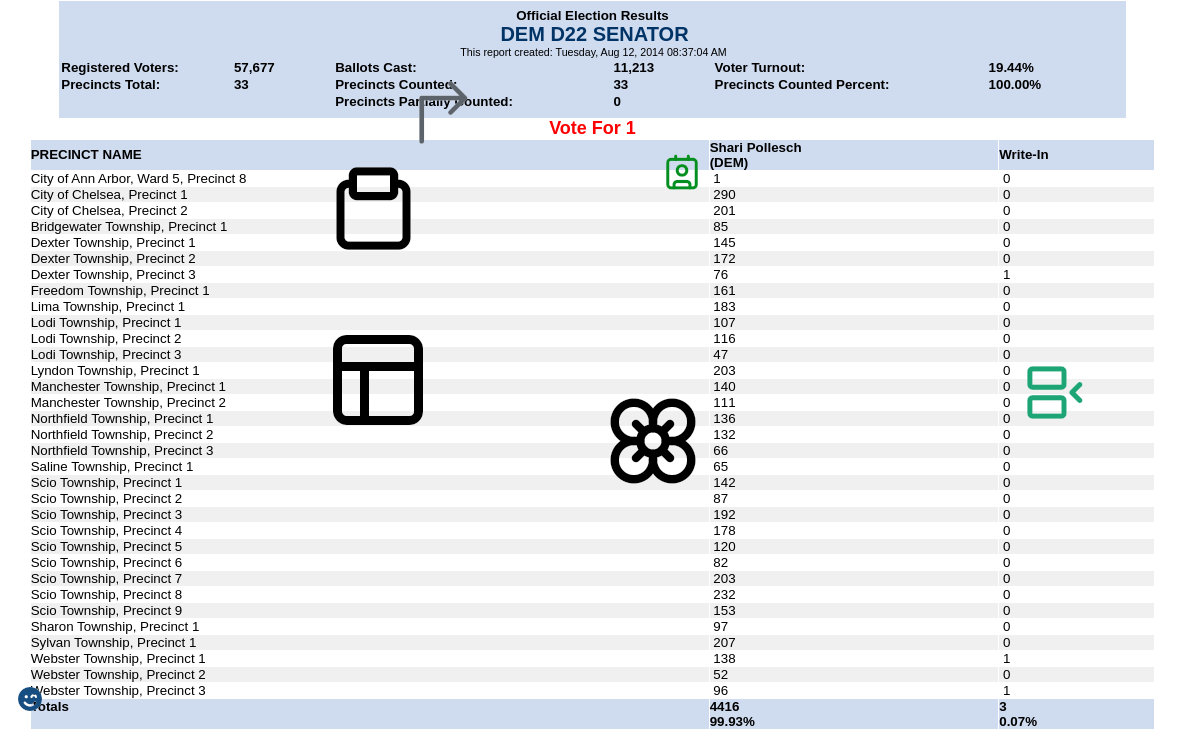 This screenshot has width=1185, height=745. I want to click on copy to clipboard, so click(373, 208).